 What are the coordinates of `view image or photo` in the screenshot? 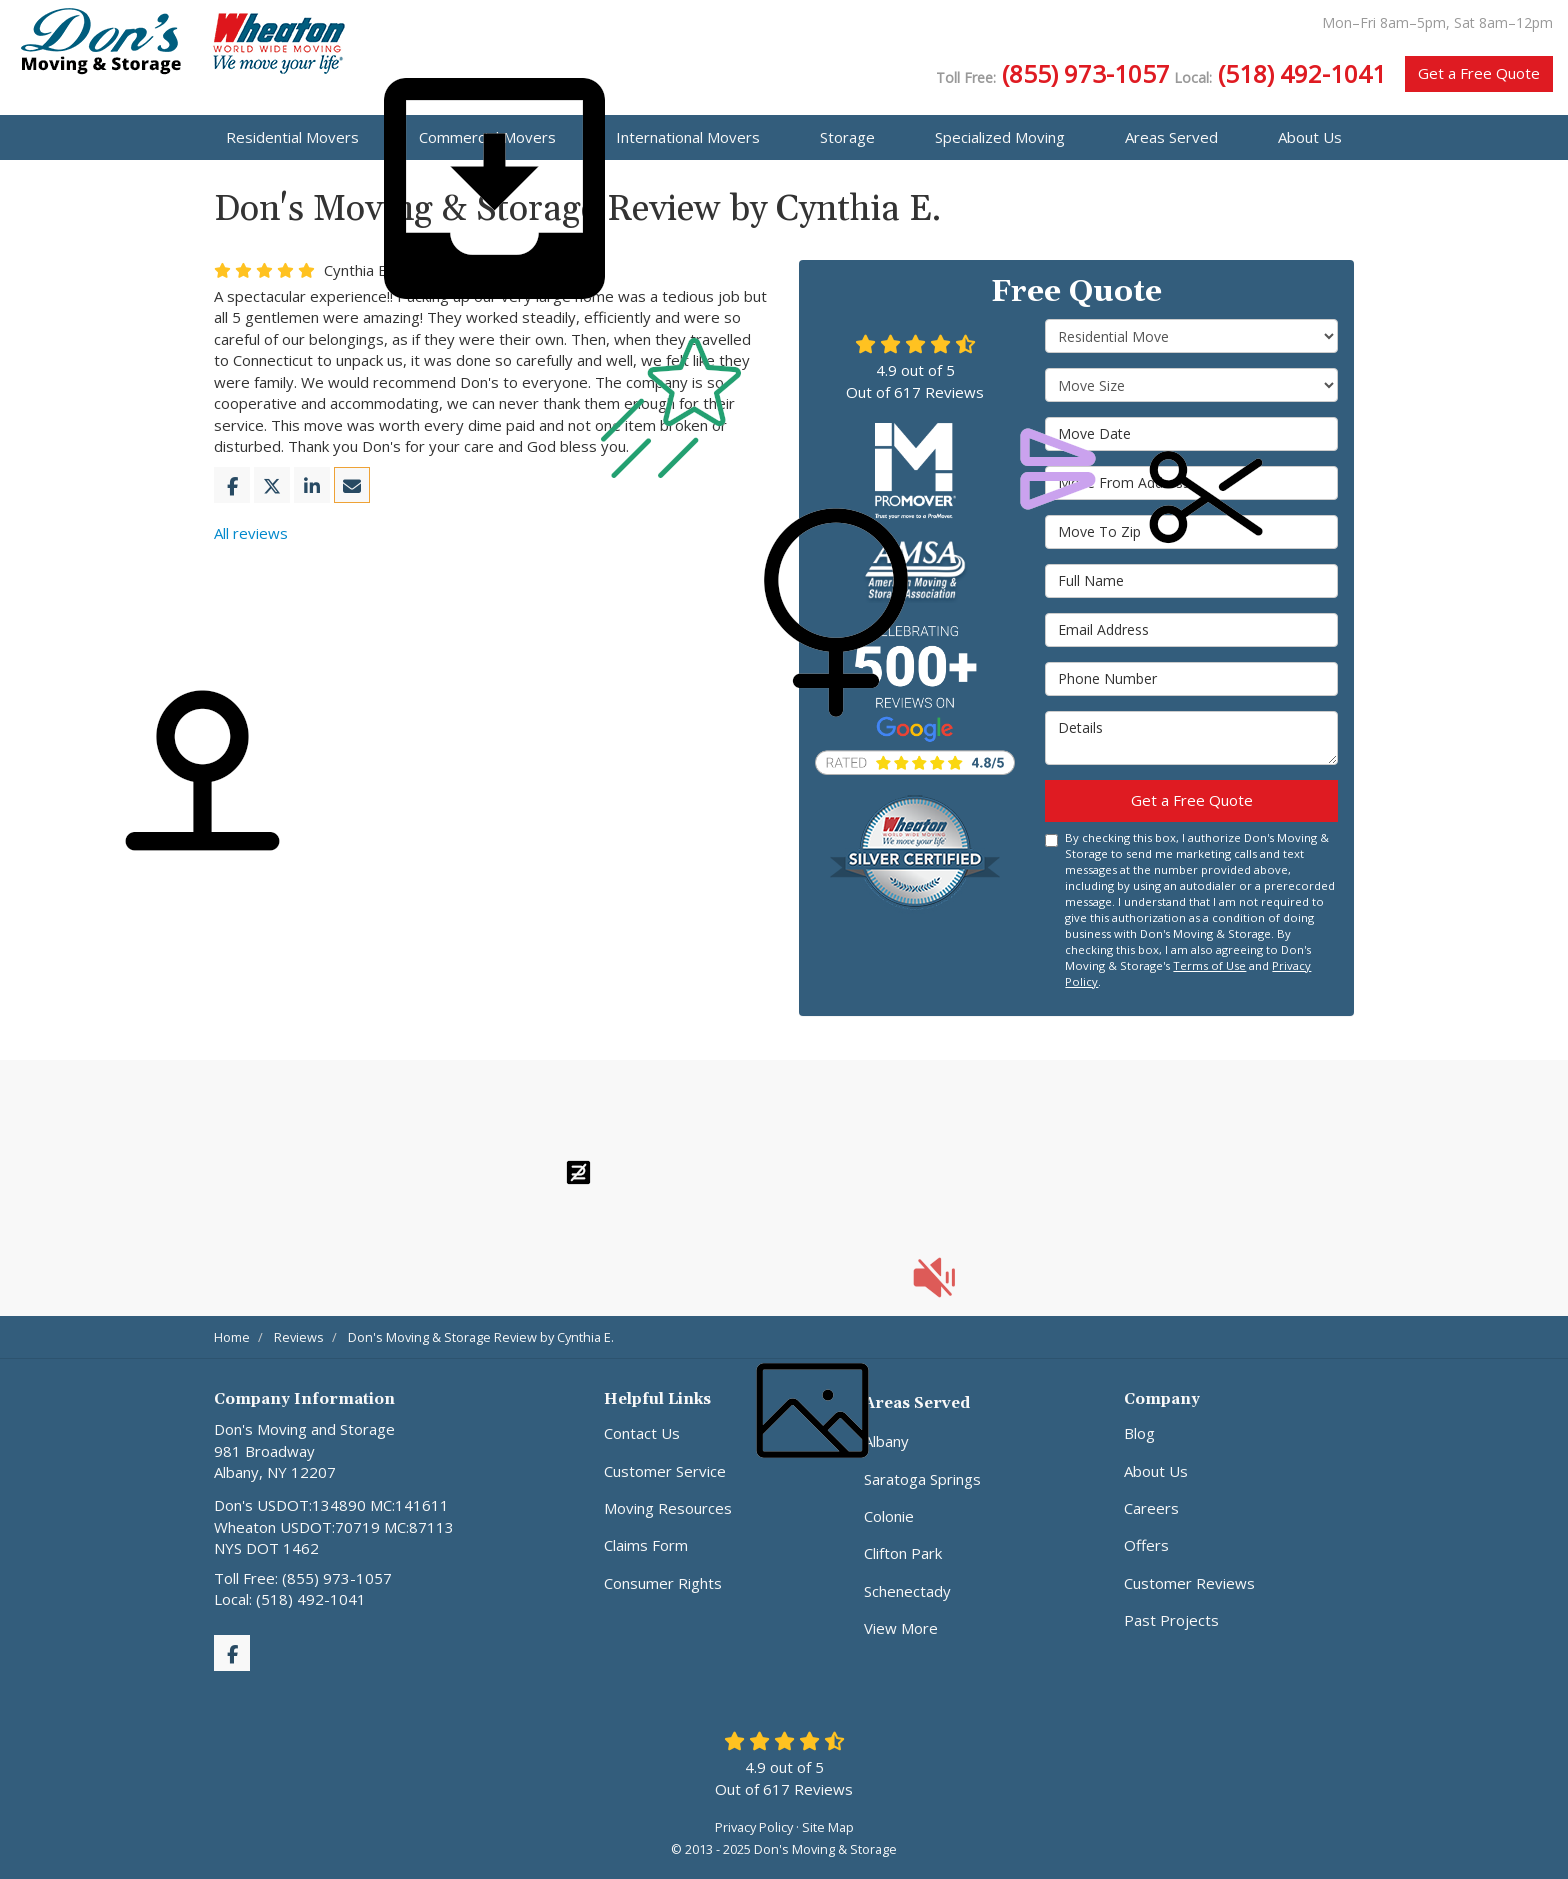 It's located at (812, 1410).